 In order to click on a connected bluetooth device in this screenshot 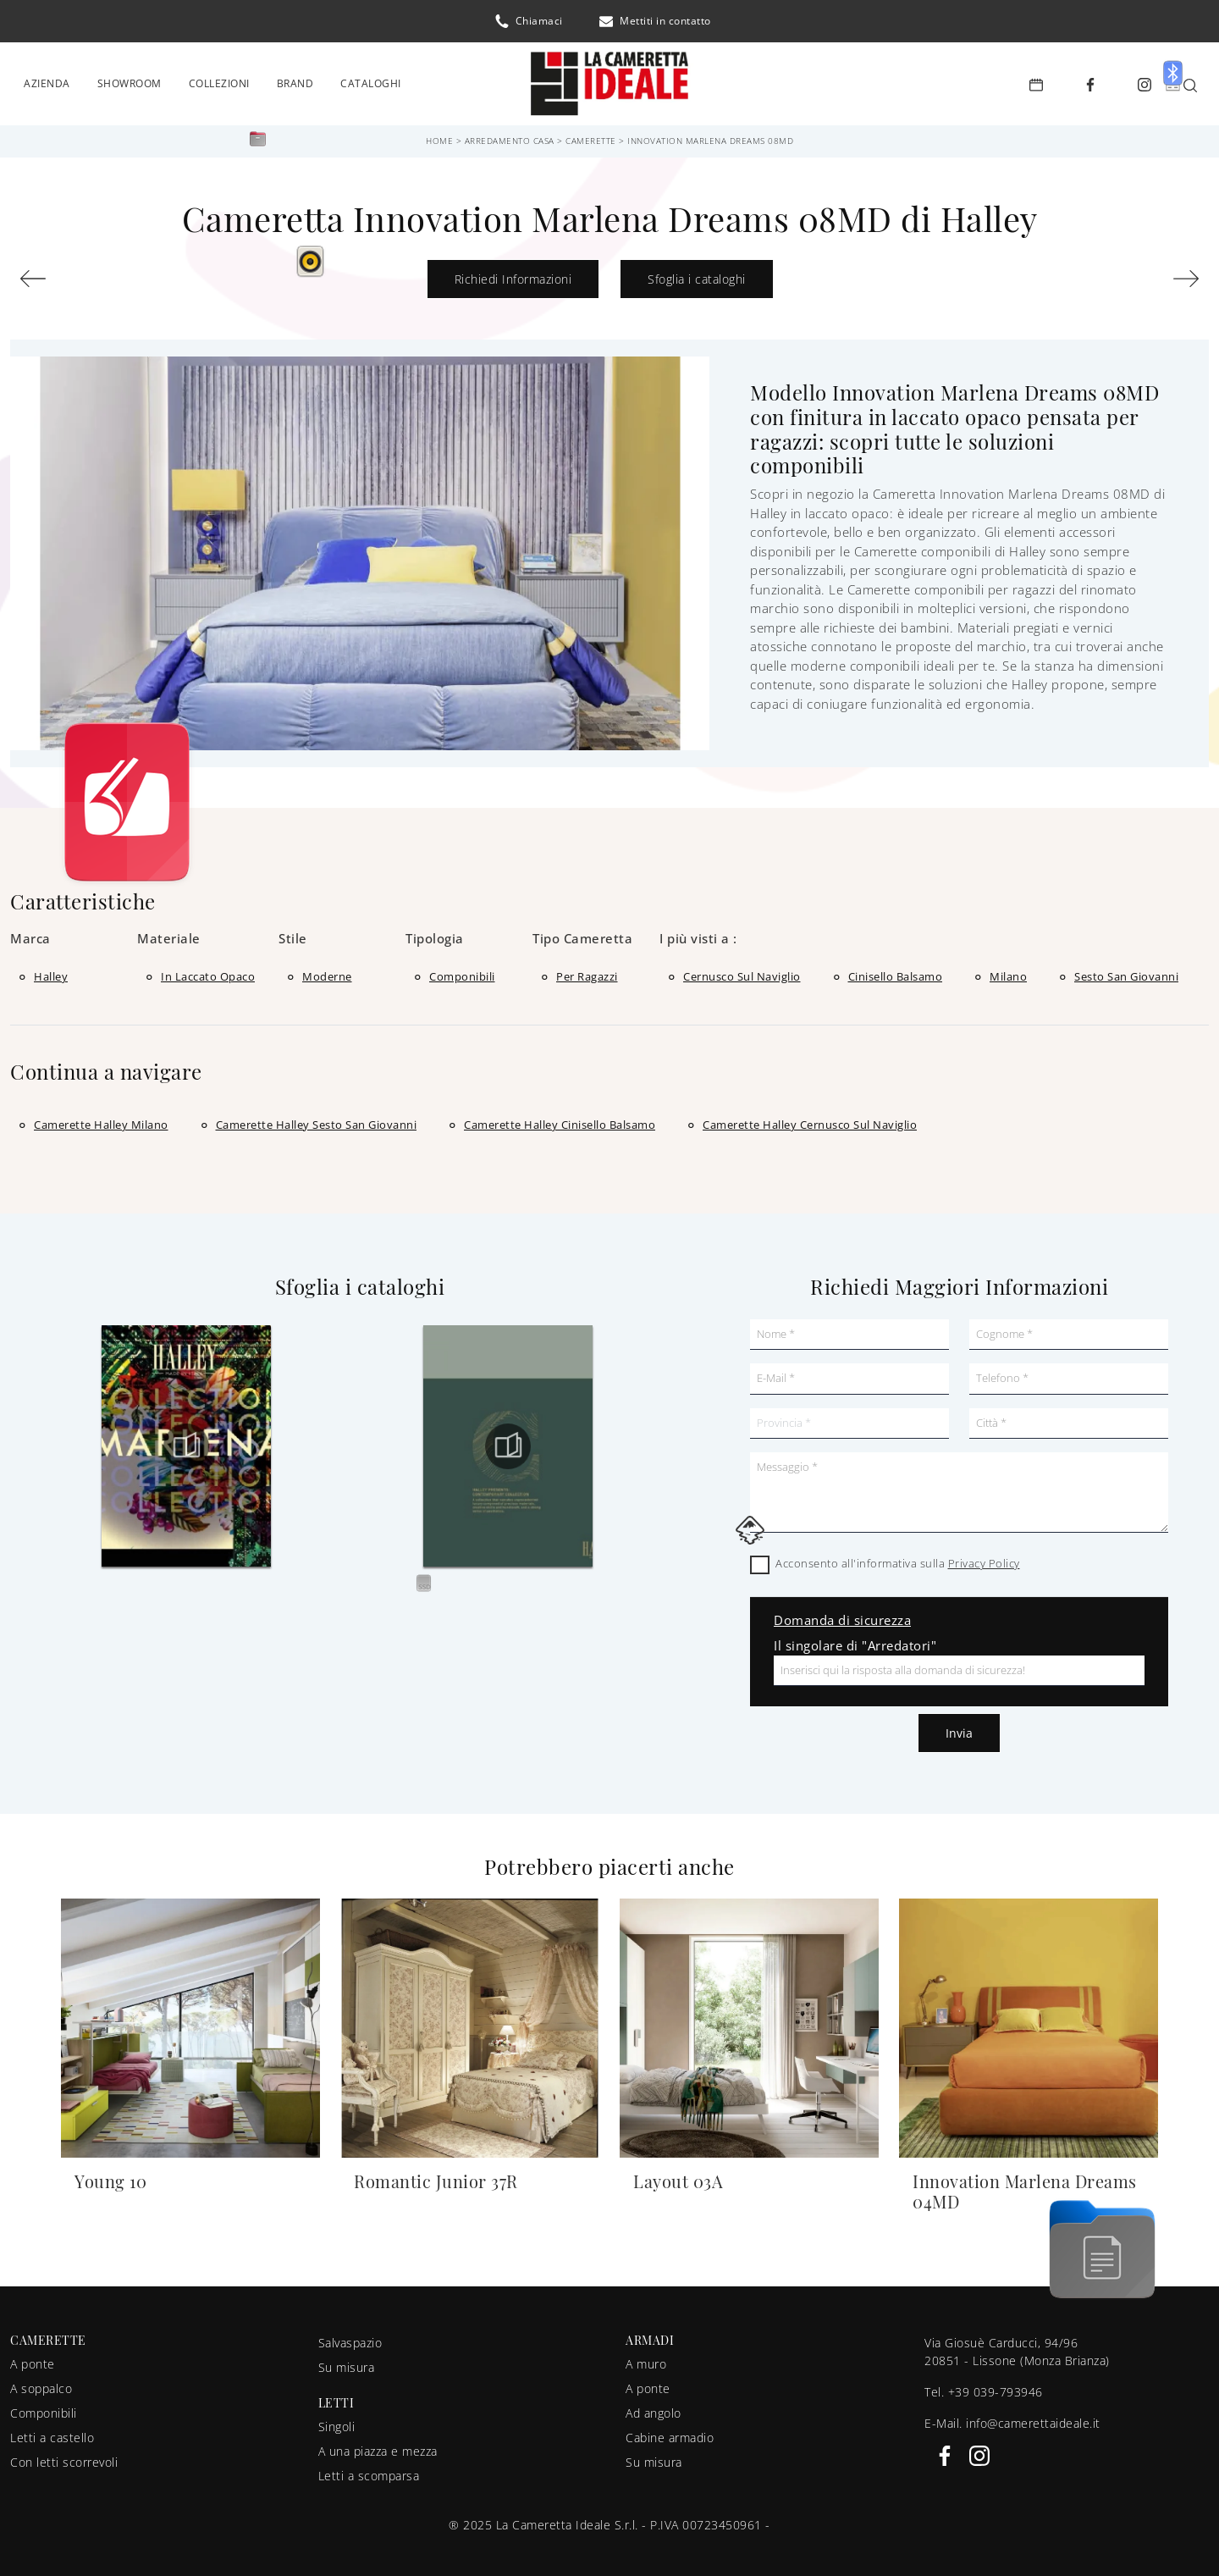, I will do `click(1172, 75)`.